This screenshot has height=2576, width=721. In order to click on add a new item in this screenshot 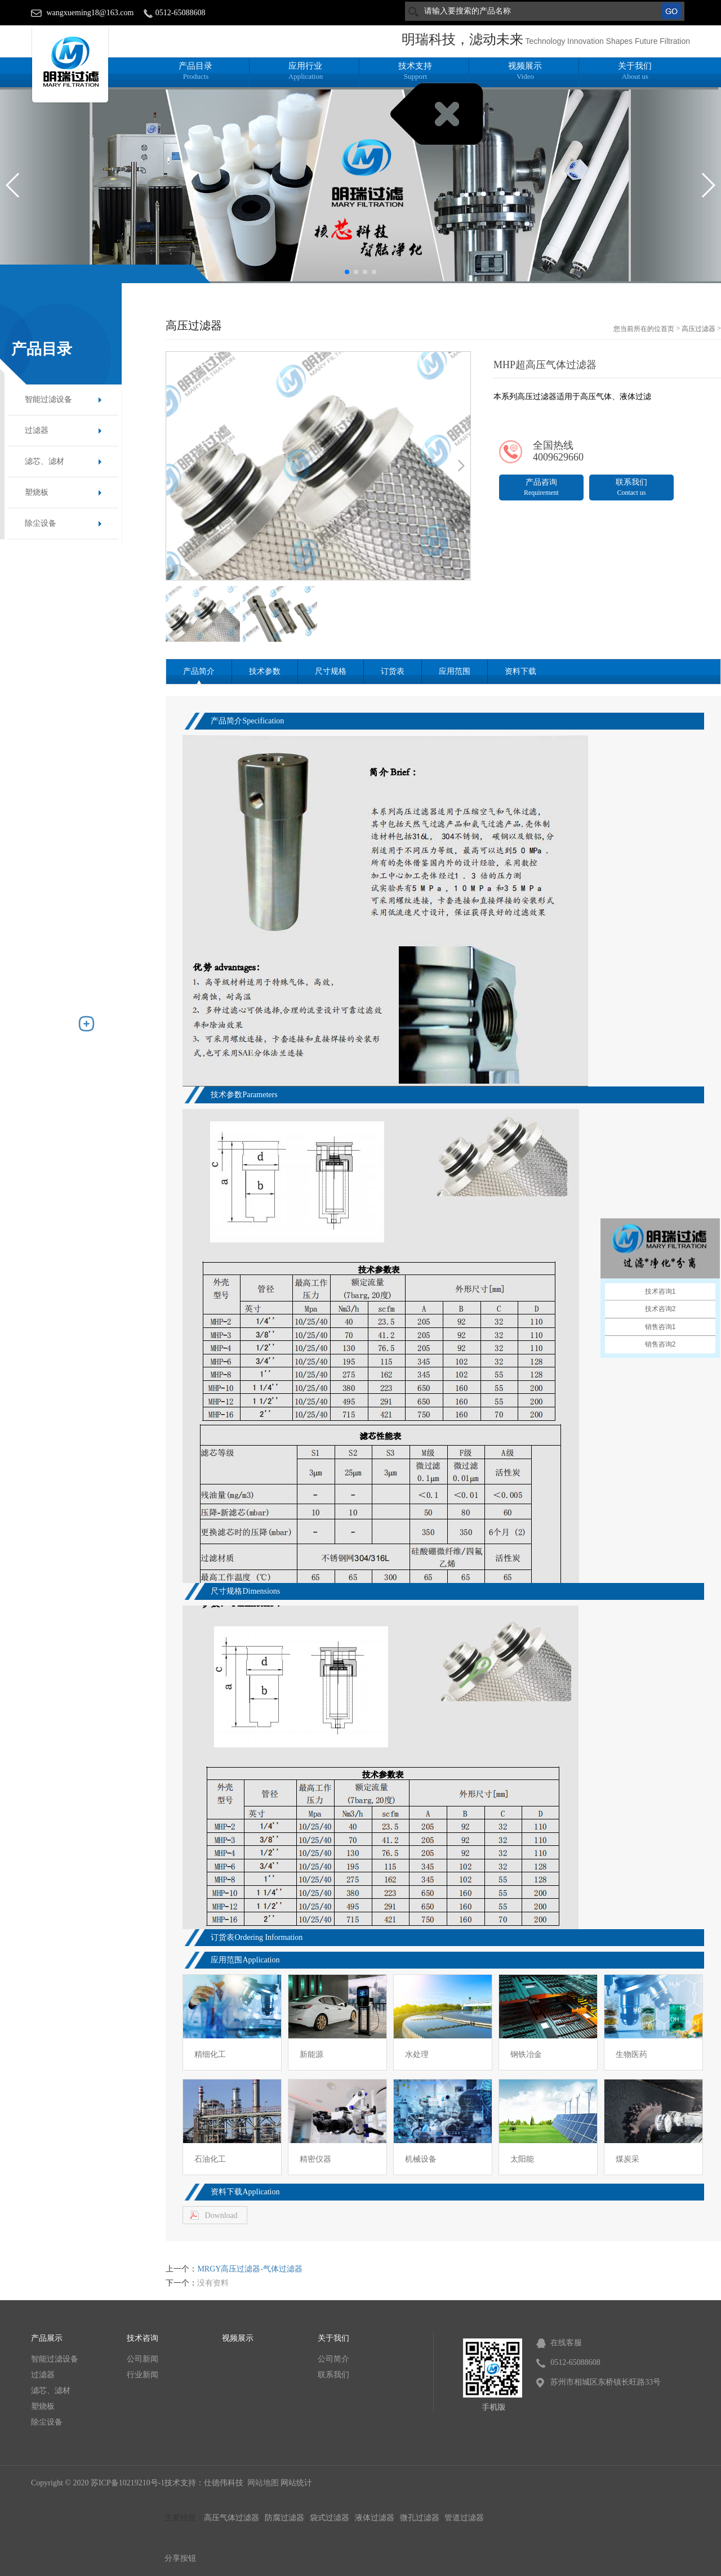, I will do `click(86, 1023)`.